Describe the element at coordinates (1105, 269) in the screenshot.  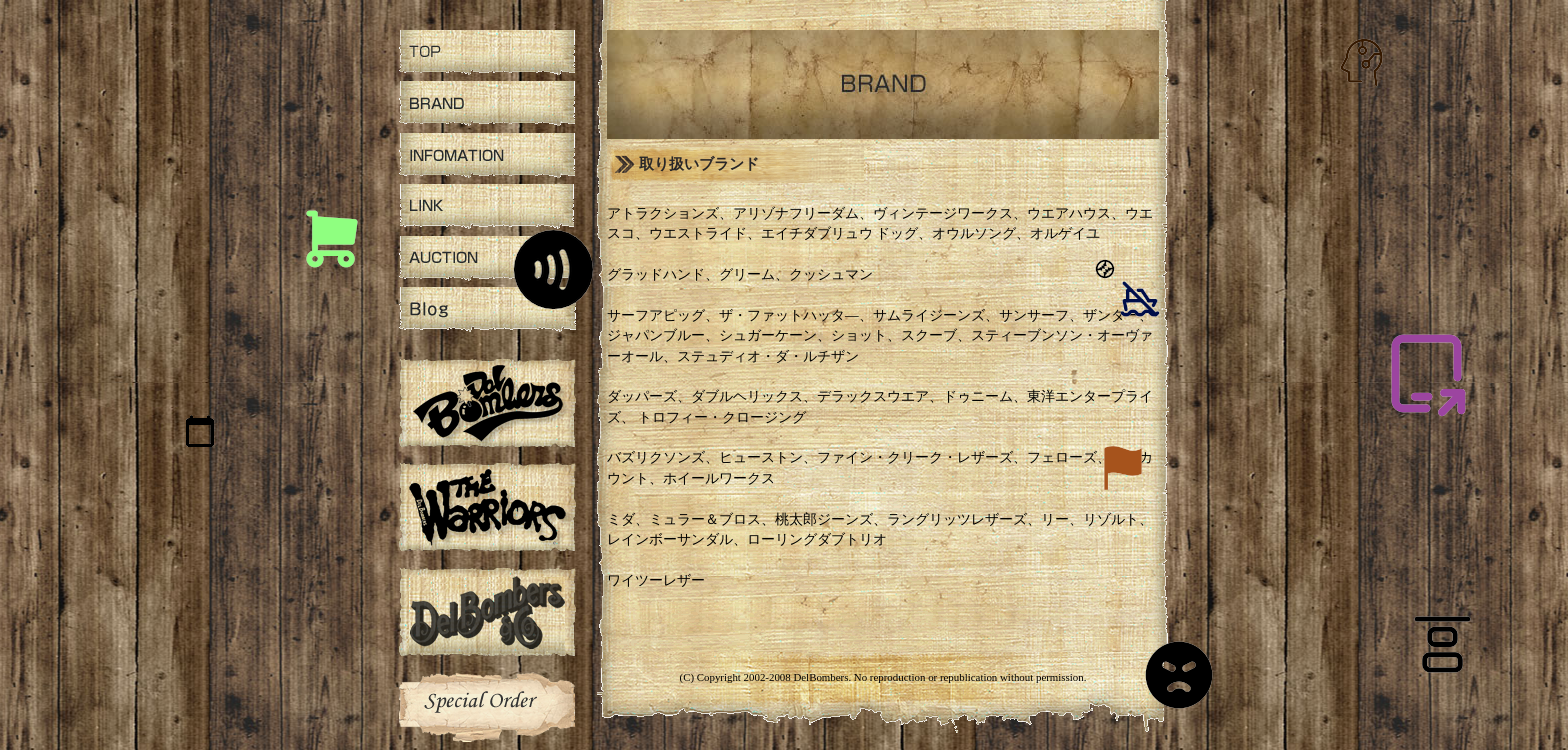
I see `view baseball scores or stats` at that location.